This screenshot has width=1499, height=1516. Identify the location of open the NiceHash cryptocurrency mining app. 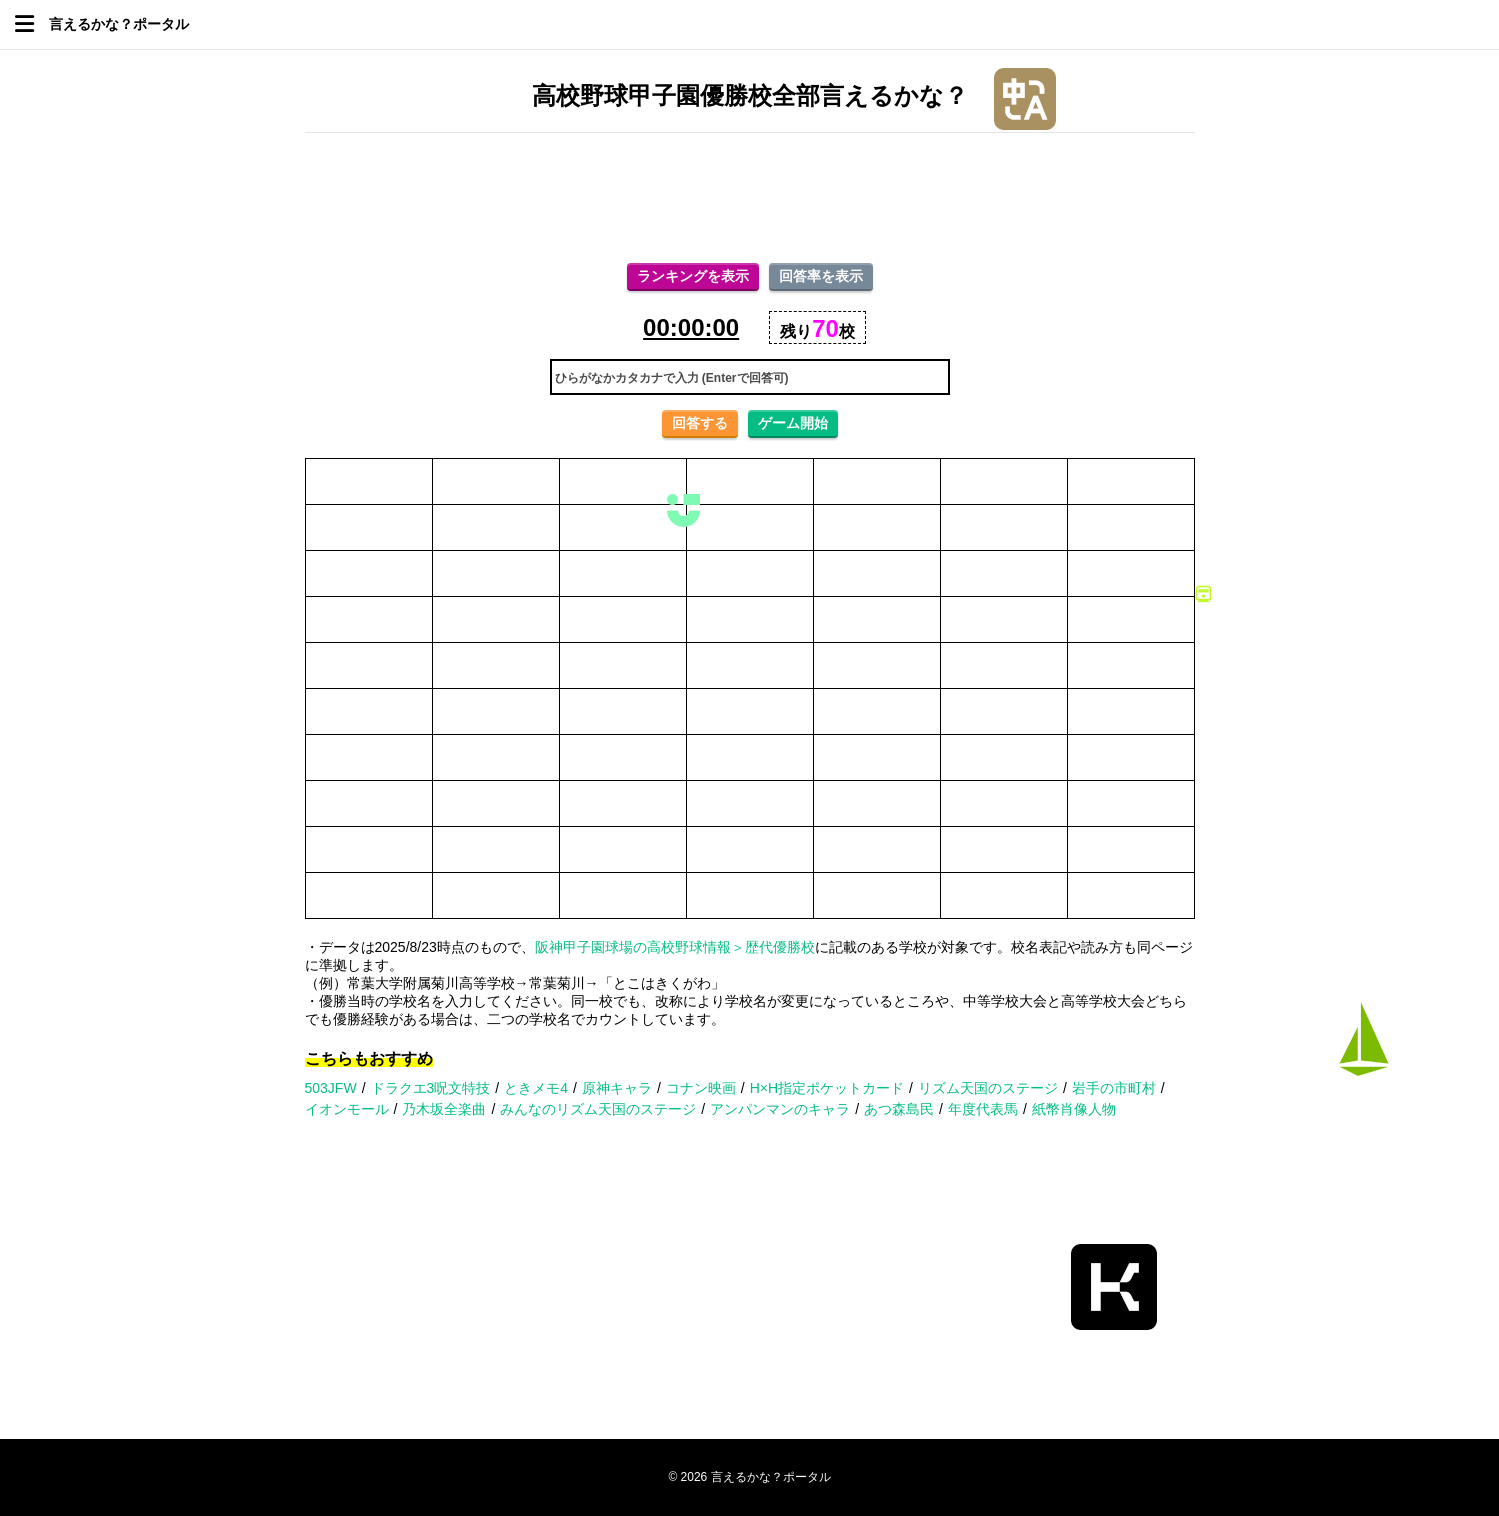
(683, 510).